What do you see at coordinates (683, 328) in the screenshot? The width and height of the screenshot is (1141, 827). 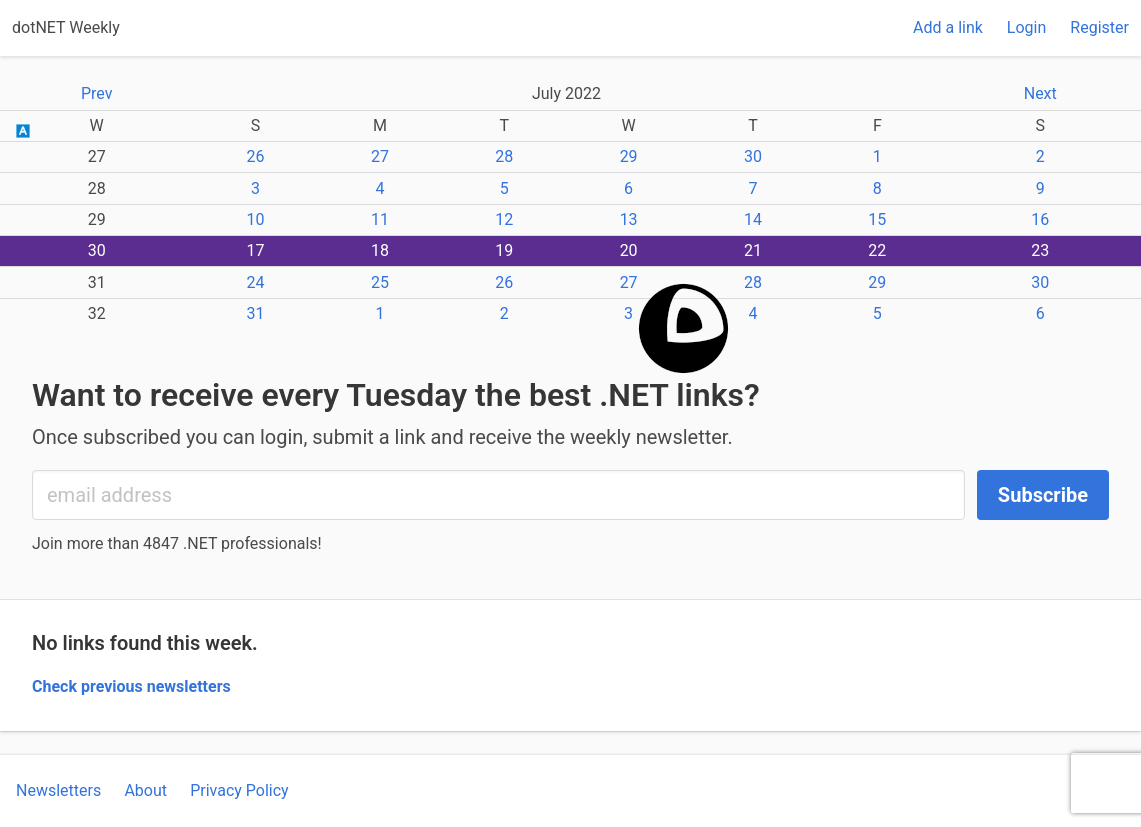 I see `CoreOS logo` at bounding box center [683, 328].